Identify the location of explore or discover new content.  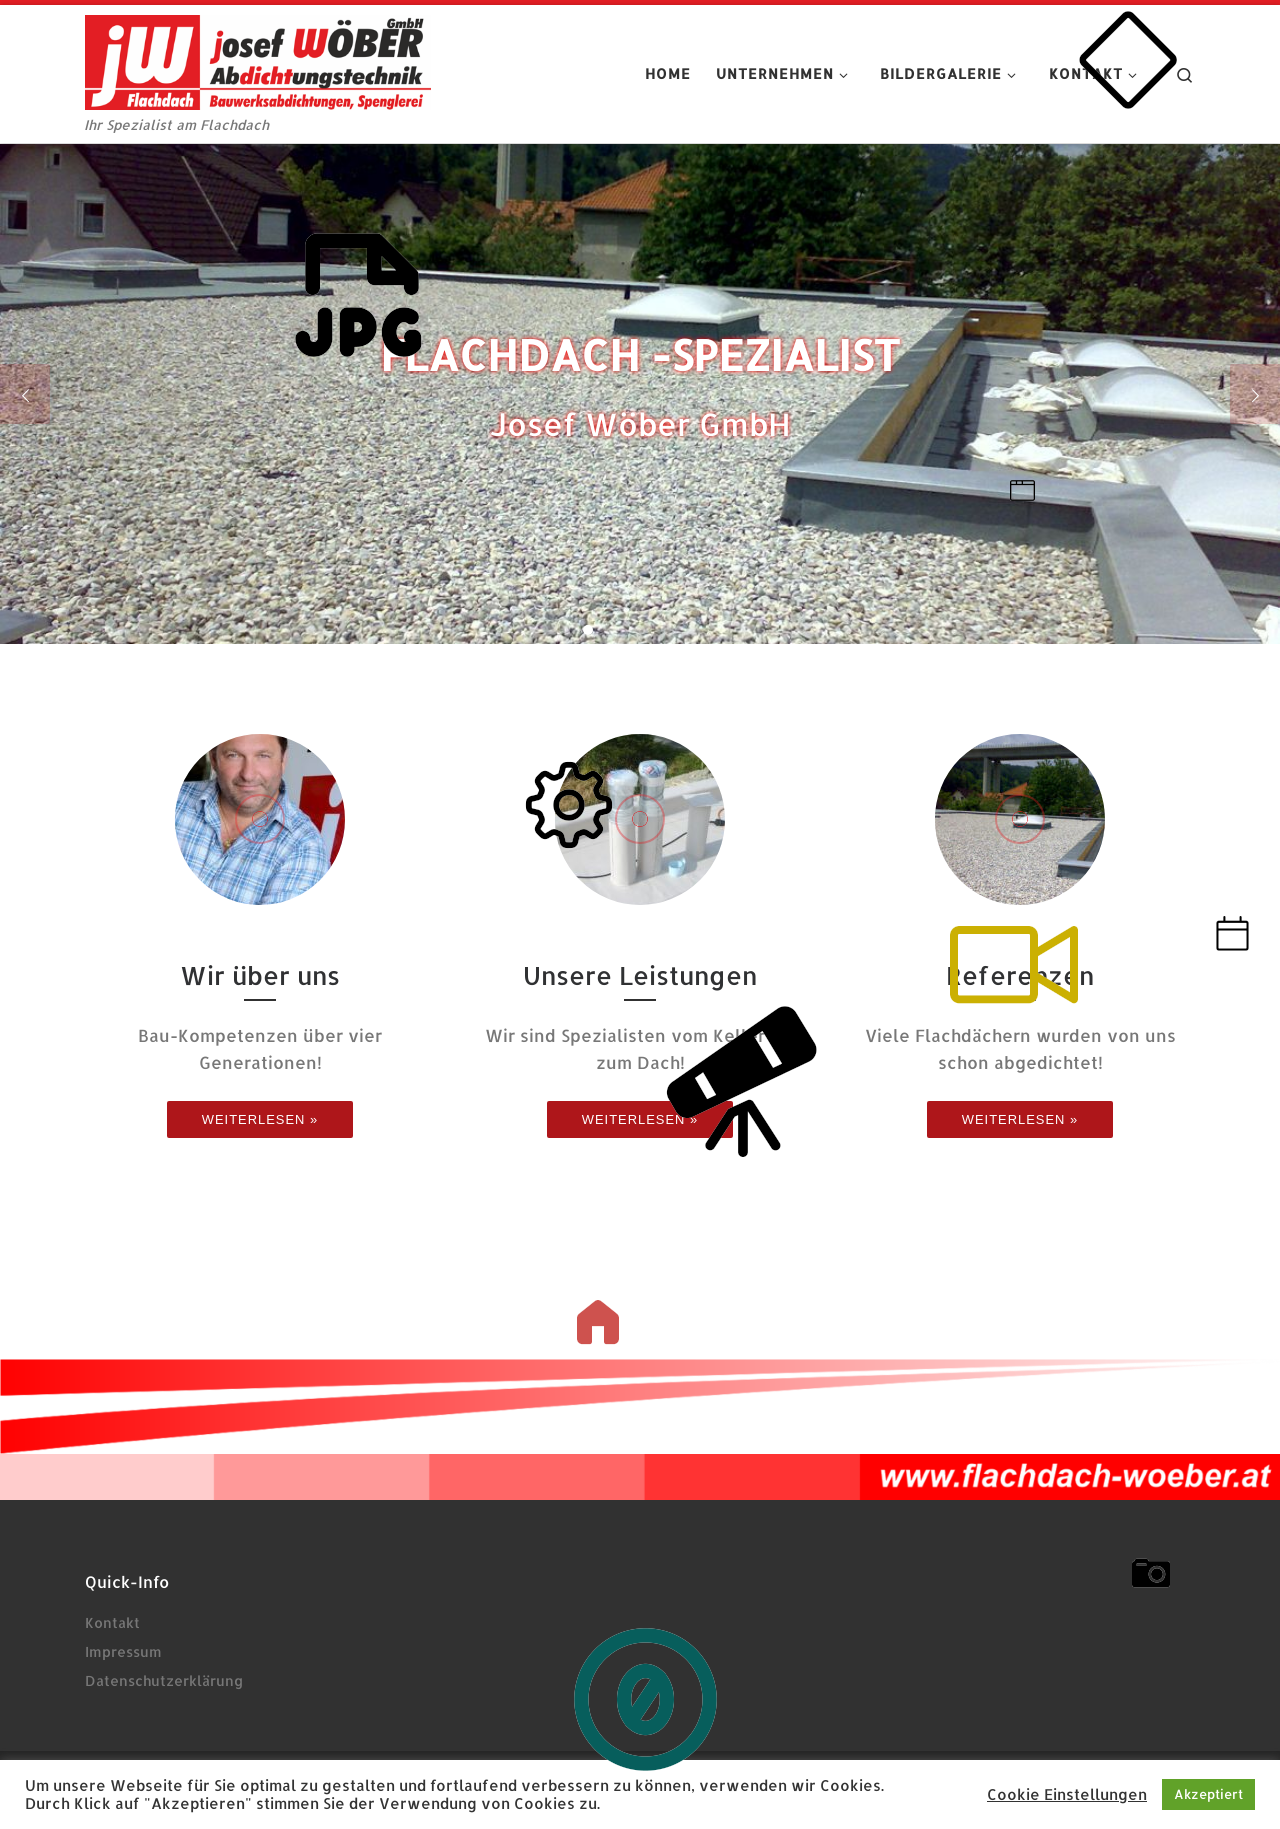
(744, 1078).